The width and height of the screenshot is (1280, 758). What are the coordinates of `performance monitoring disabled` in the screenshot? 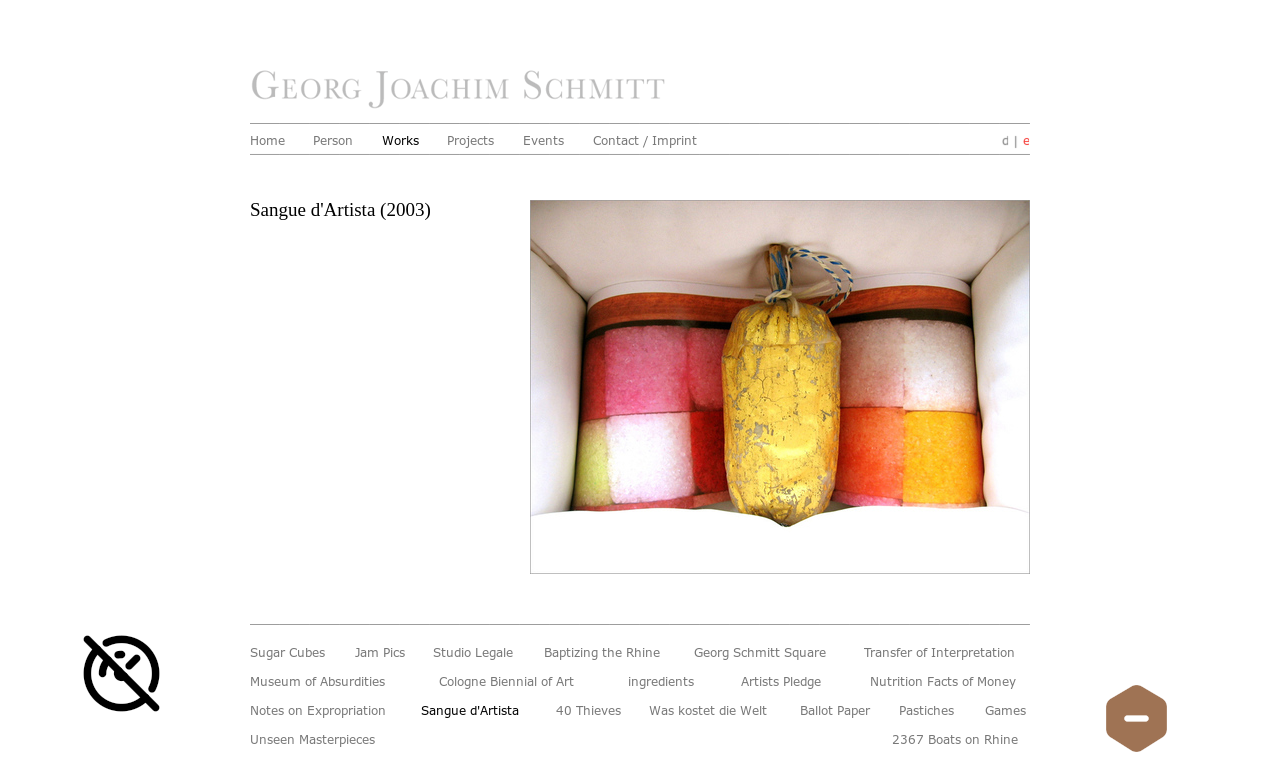 It's located at (121, 673).